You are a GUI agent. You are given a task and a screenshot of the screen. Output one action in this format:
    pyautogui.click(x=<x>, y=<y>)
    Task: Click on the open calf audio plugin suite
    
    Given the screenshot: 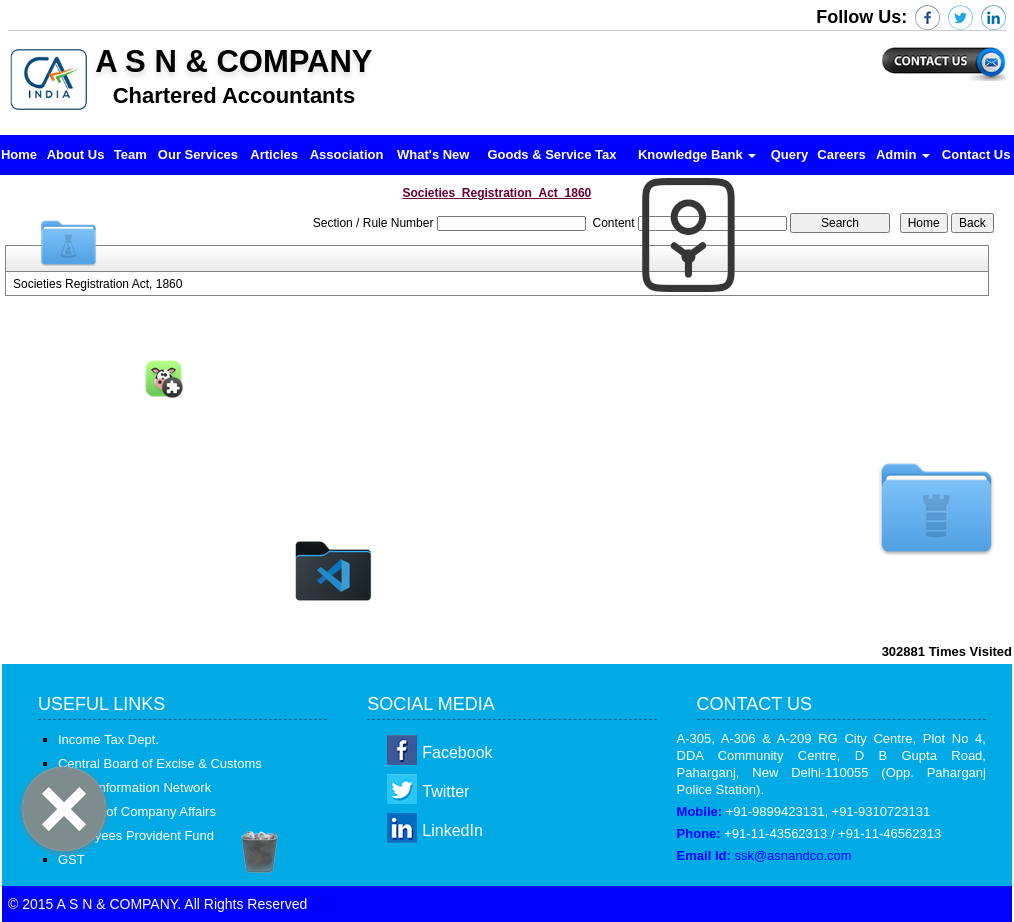 What is the action you would take?
    pyautogui.click(x=163, y=378)
    